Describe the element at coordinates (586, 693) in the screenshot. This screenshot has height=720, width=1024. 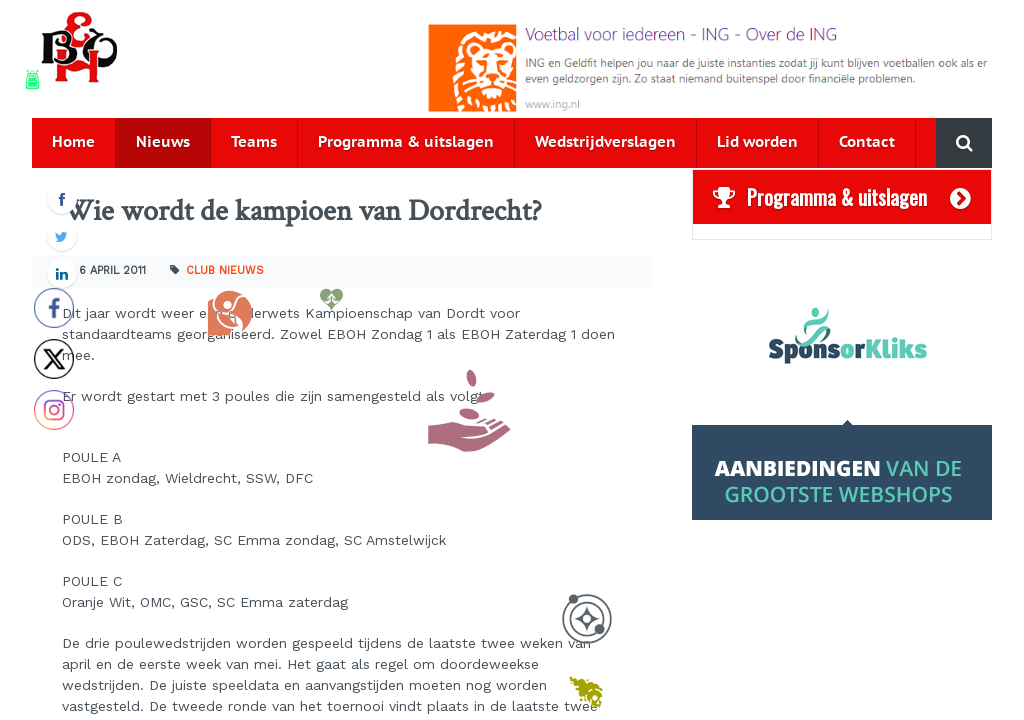
I see `indicates a critical hit or instant kill ability` at that location.